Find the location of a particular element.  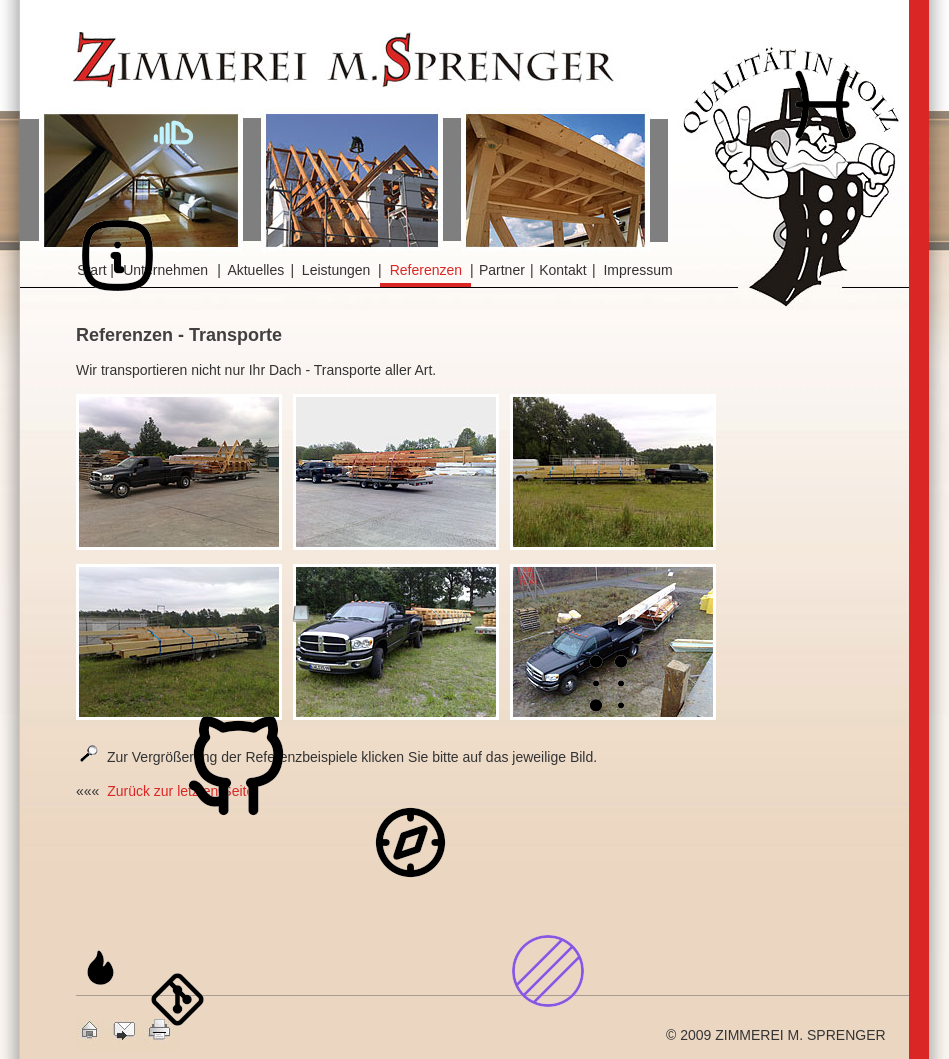

access navigation or direction features is located at coordinates (410, 842).